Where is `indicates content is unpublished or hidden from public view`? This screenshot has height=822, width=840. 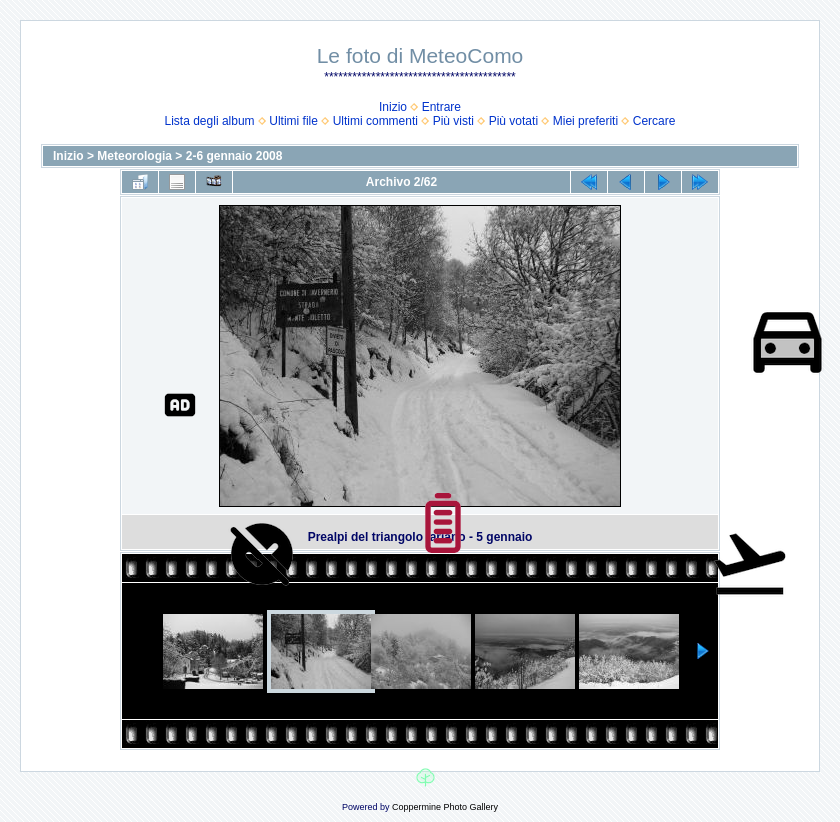 indicates content is unpublished or hidden from public view is located at coordinates (262, 554).